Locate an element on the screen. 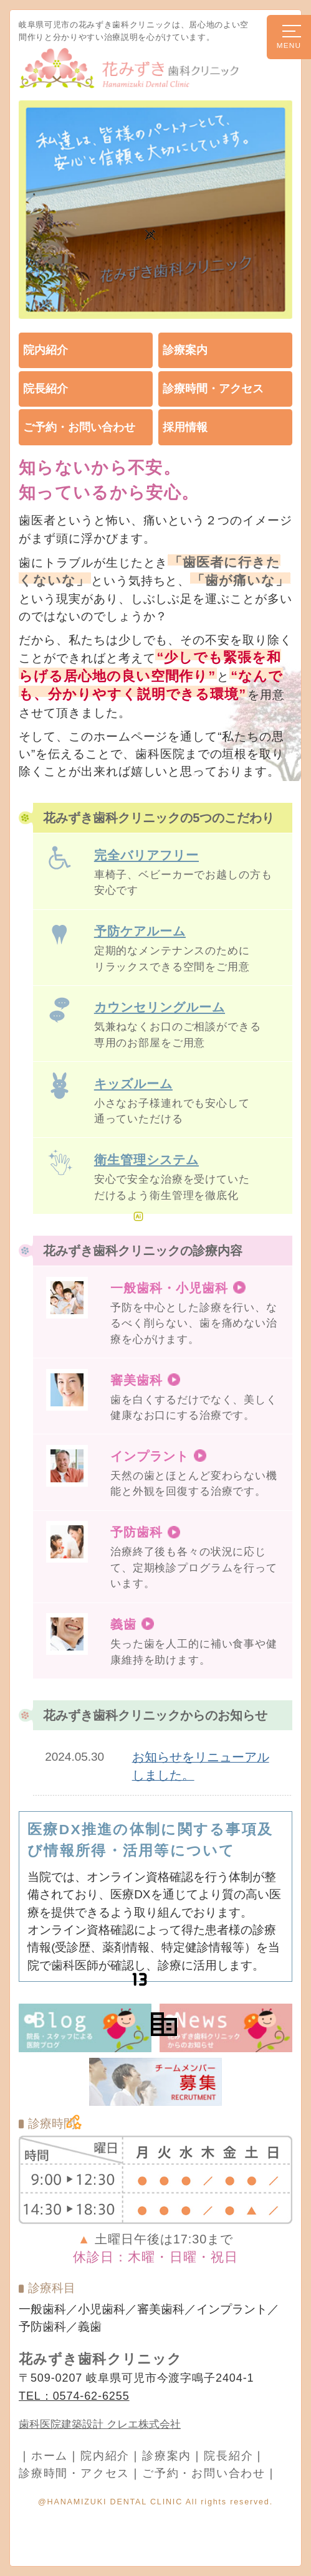 The height and width of the screenshot is (2576, 311). open Adobe Illustrator is located at coordinates (138, 1216).